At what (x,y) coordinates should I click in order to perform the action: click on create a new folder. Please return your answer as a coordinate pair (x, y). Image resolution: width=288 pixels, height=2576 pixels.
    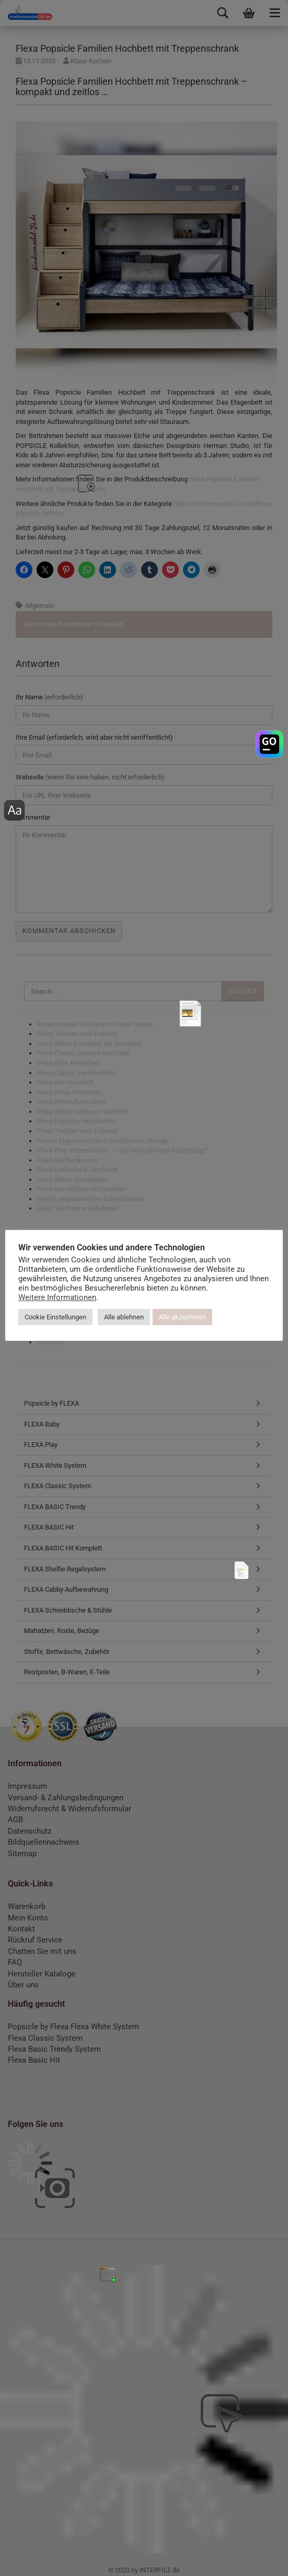
    Looking at the image, I should click on (108, 2274).